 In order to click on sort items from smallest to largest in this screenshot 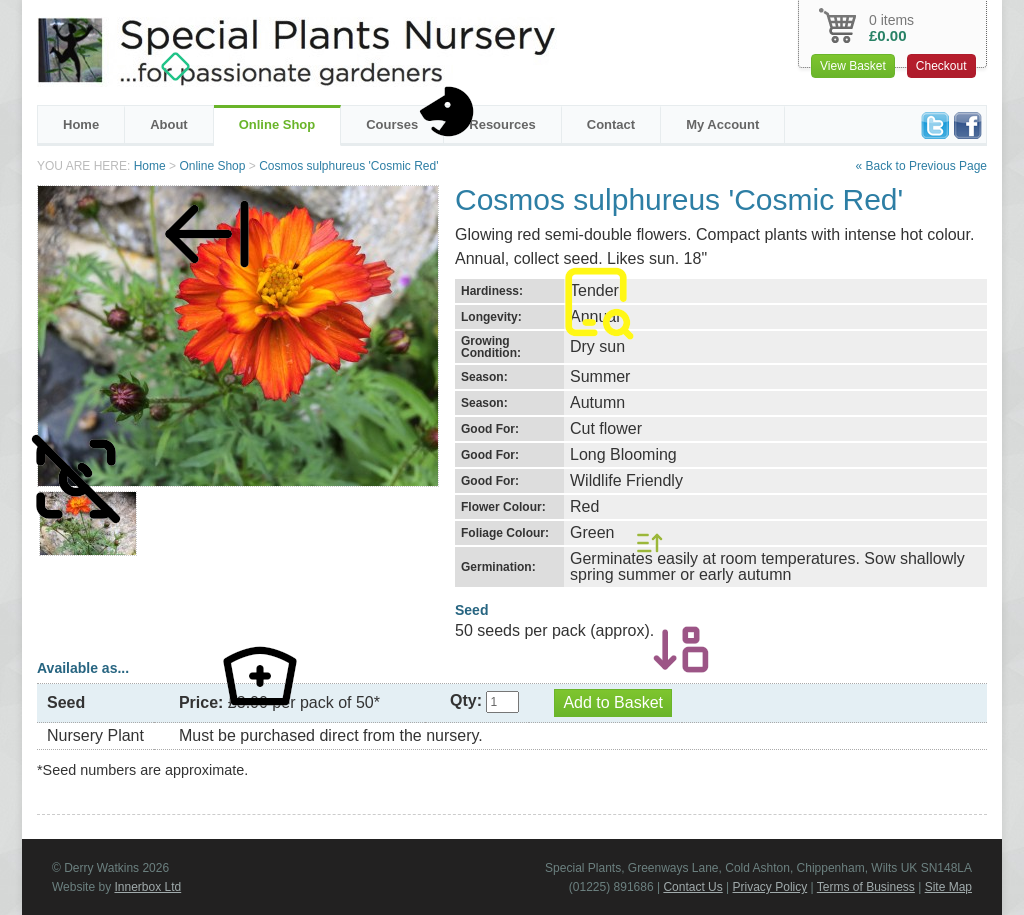, I will do `click(679, 649)`.